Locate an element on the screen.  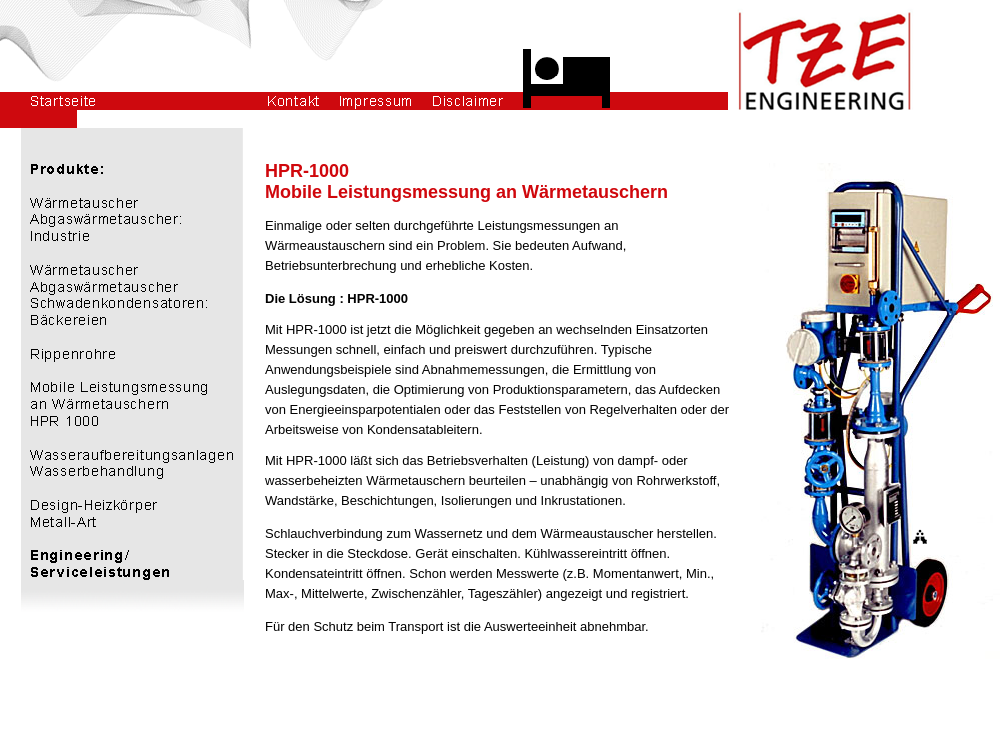
indicates holiday or christmas-themed content is located at coordinates (920, 537).